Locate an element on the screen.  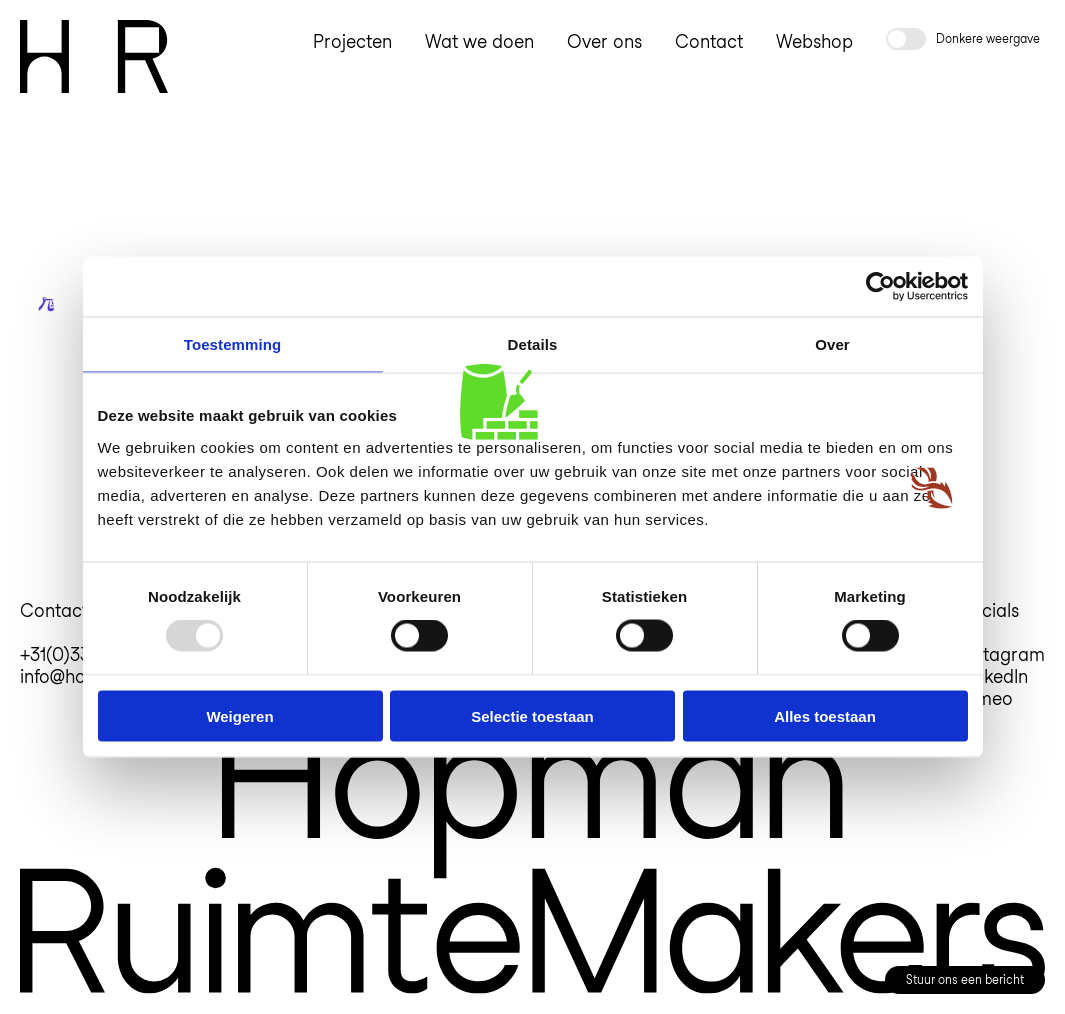
select concrete or cement materials is located at coordinates (498, 400).